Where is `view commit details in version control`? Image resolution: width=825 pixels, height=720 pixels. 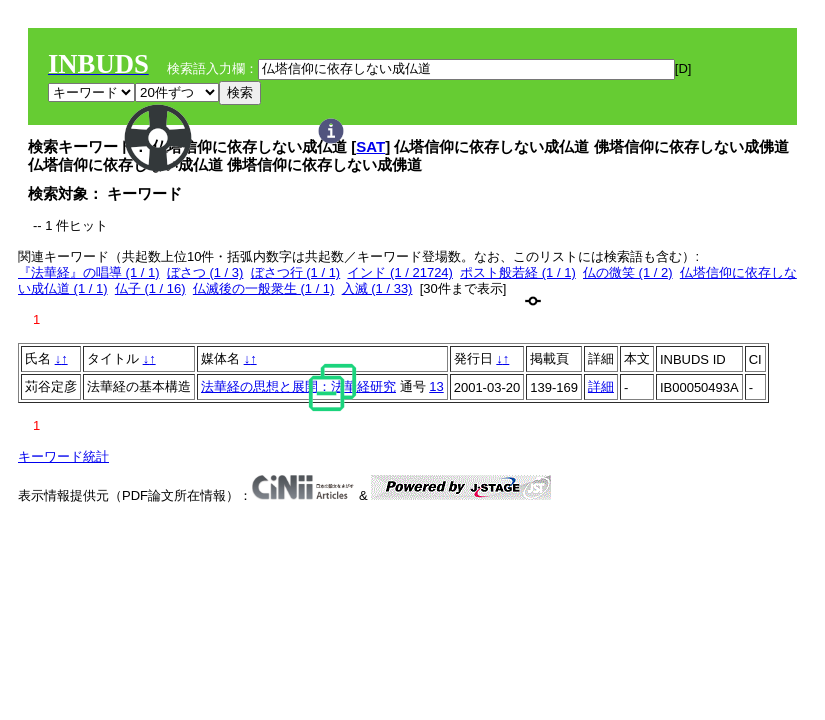 view commit details in version control is located at coordinates (533, 301).